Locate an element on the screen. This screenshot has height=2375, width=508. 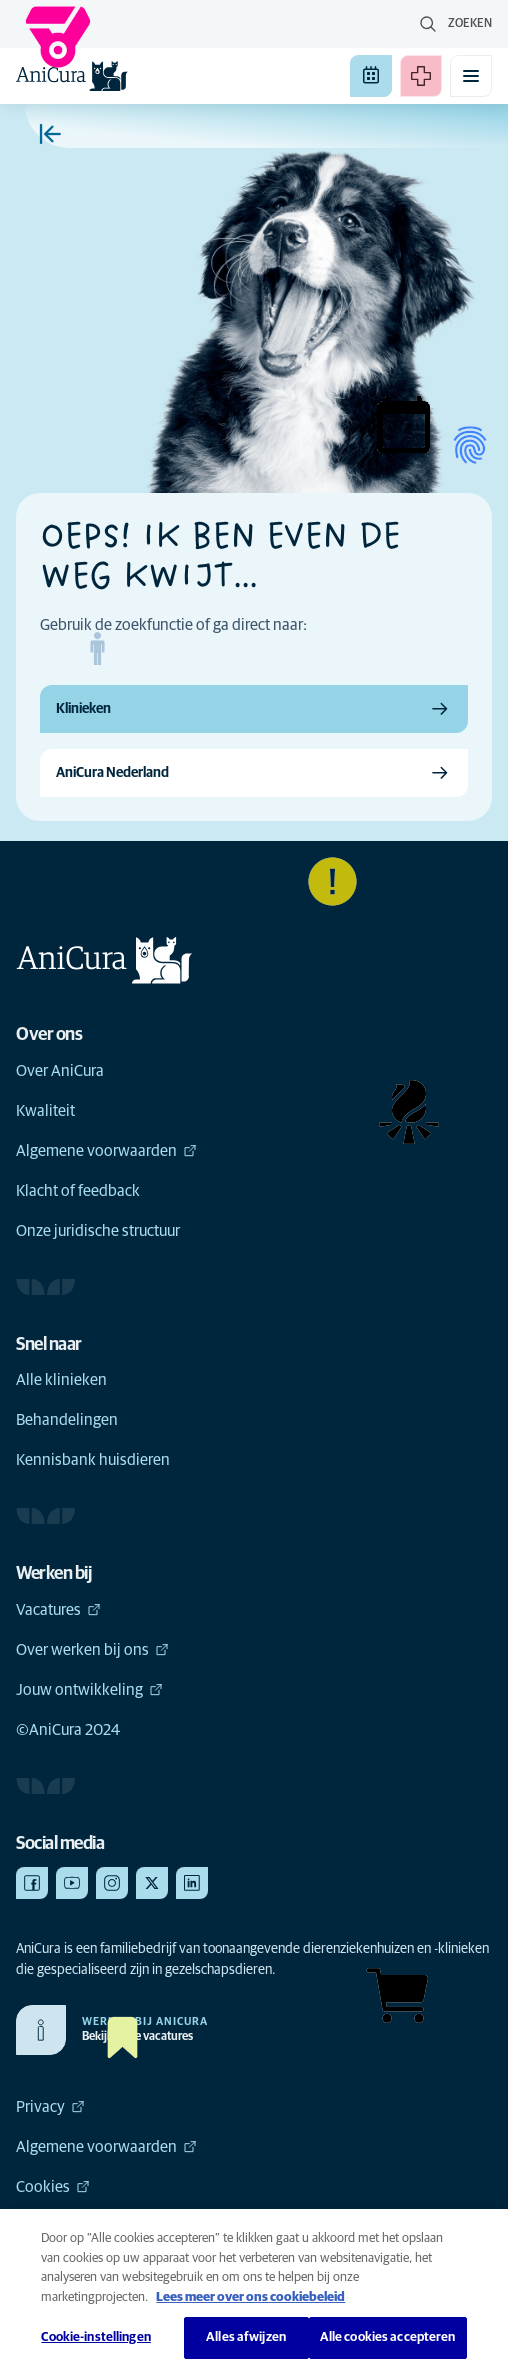
authenticate with fingerprint is located at coordinates (470, 445).